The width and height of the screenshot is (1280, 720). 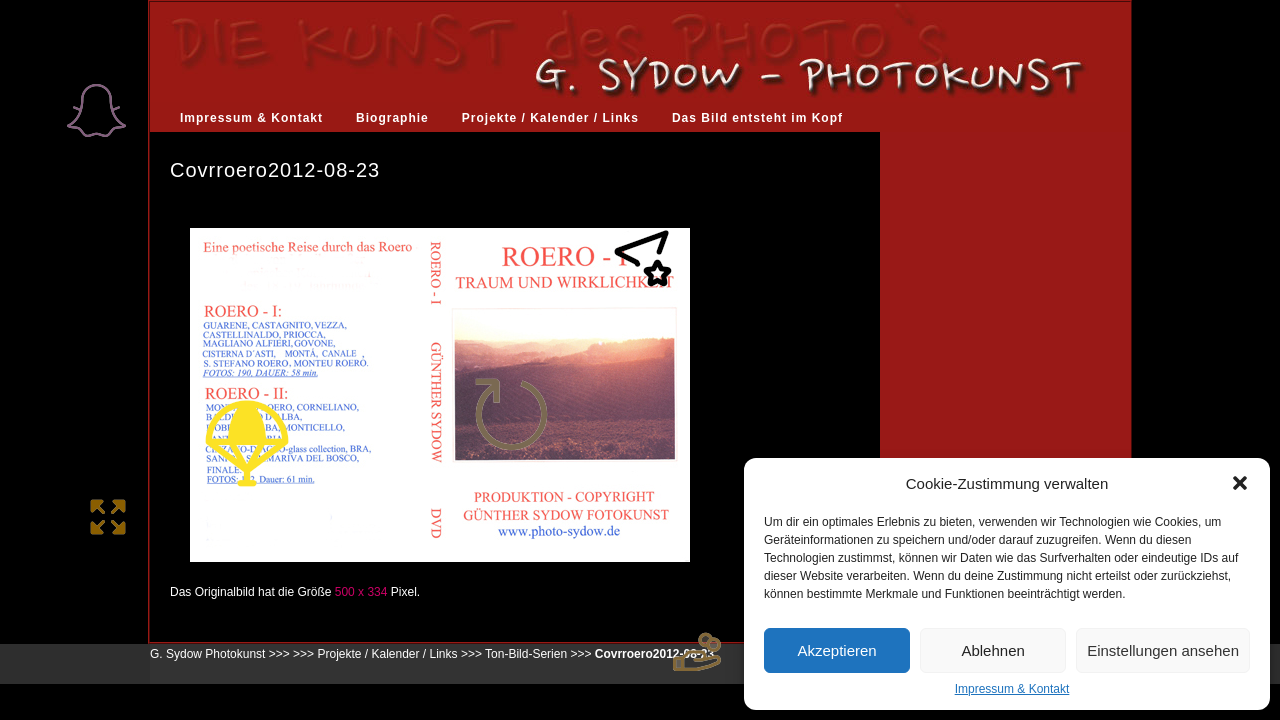 I want to click on refresh or reload the current content, so click(x=511, y=414).